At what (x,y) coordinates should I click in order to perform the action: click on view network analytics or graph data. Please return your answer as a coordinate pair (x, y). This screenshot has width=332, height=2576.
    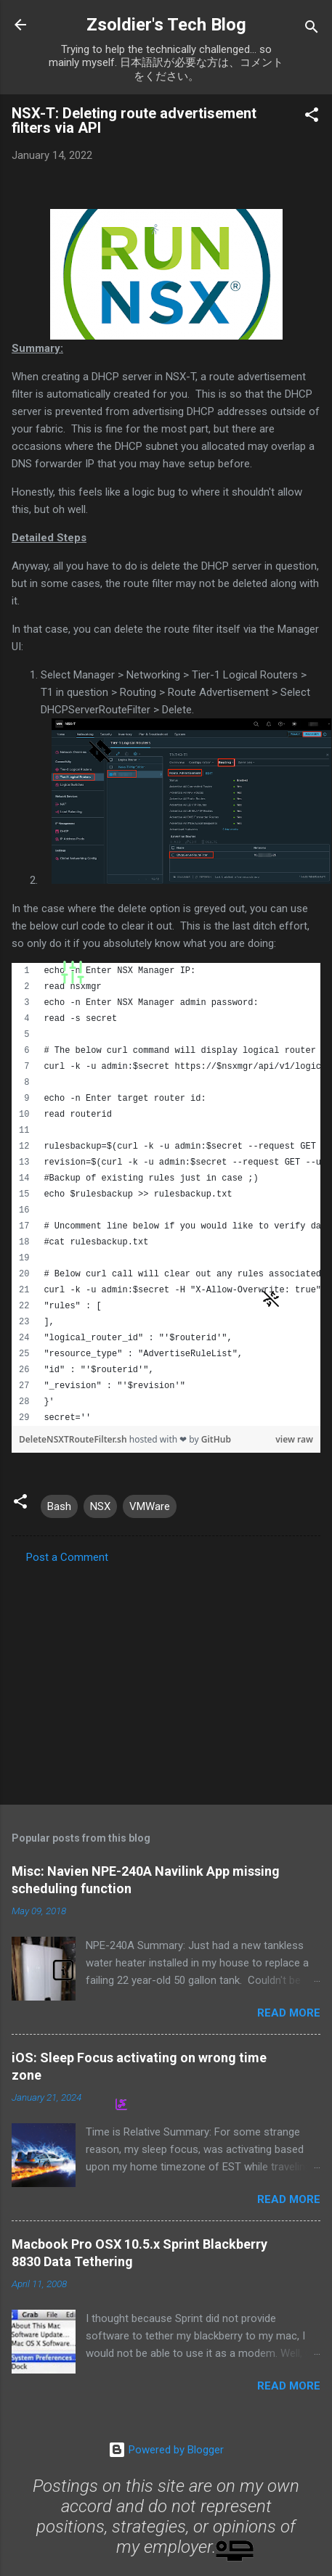
    Looking at the image, I should click on (121, 2104).